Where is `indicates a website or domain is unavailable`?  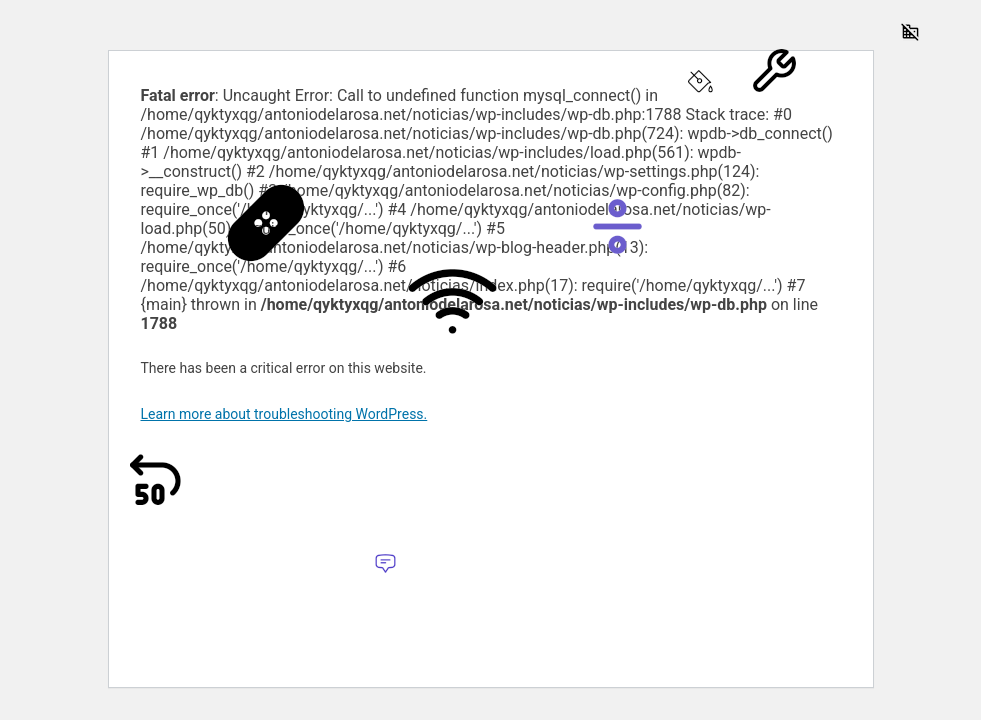
indicates a website or domain is unavailable is located at coordinates (910, 31).